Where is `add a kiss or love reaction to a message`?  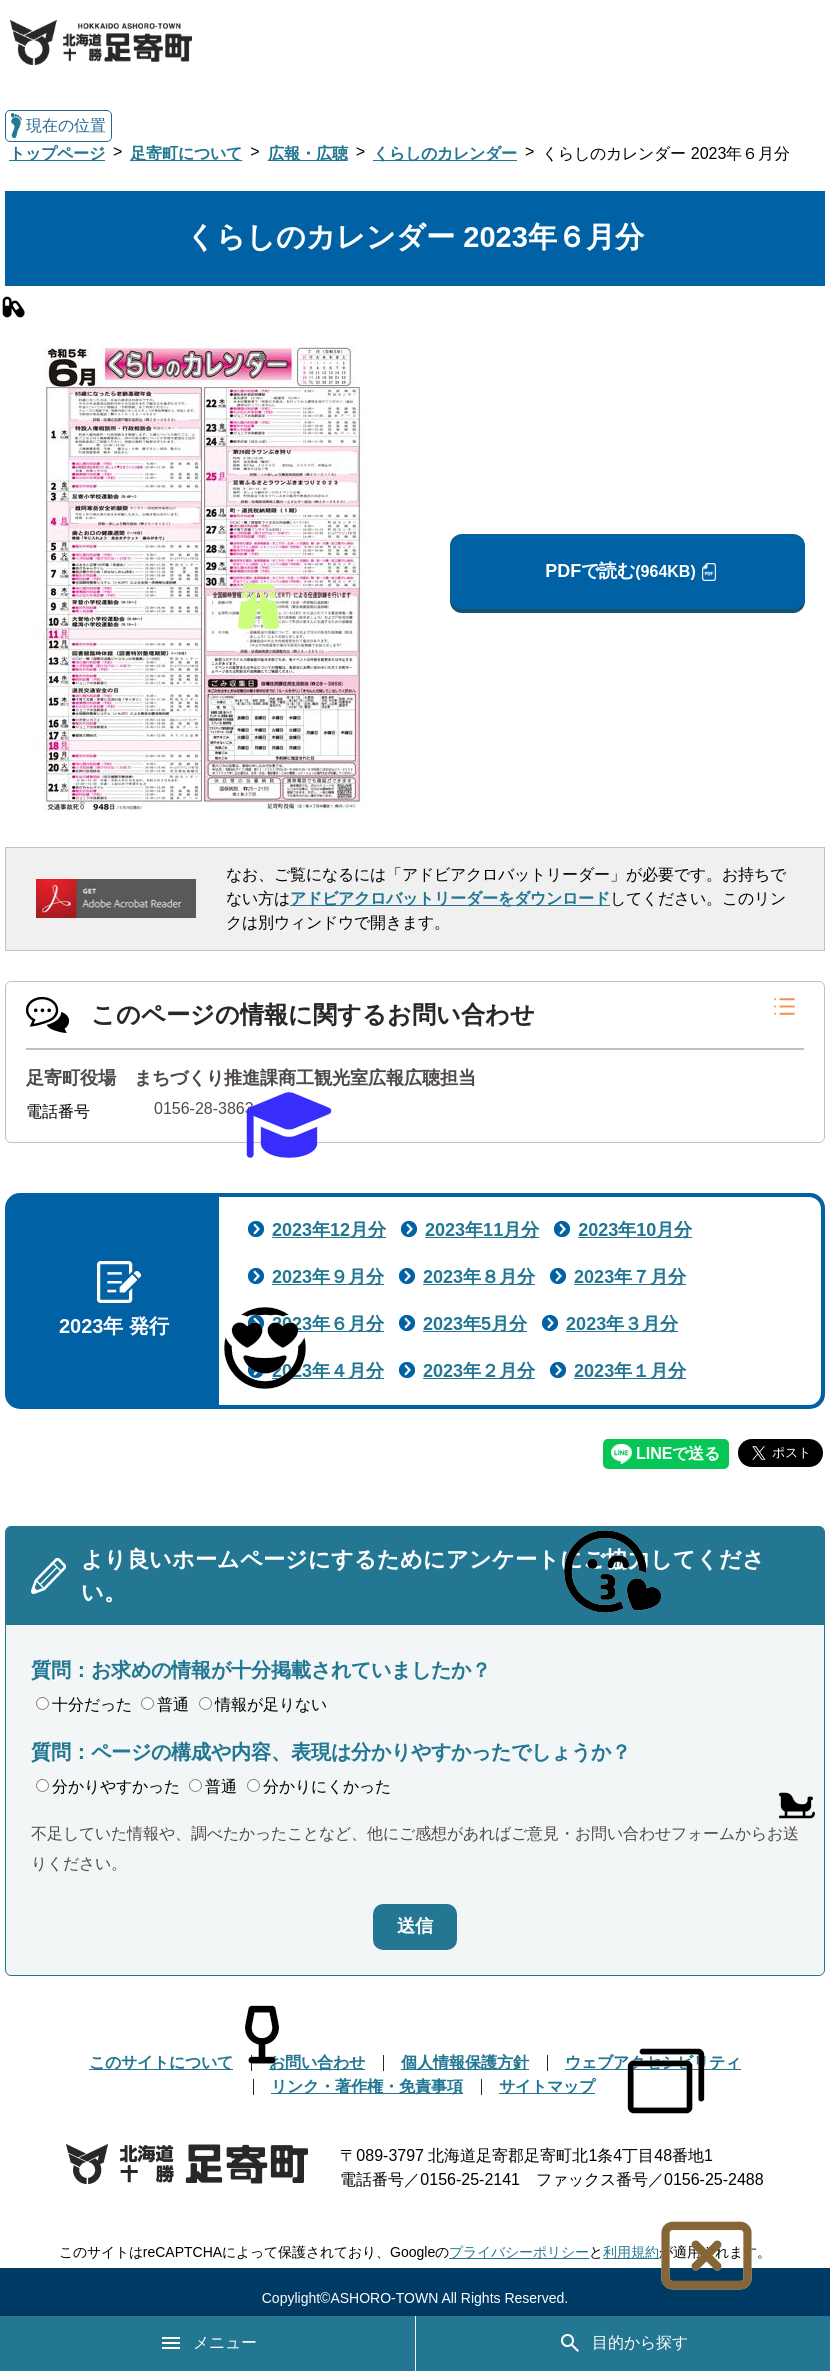
add a kiss or love reaction to a message is located at coordinates (610, 1571).